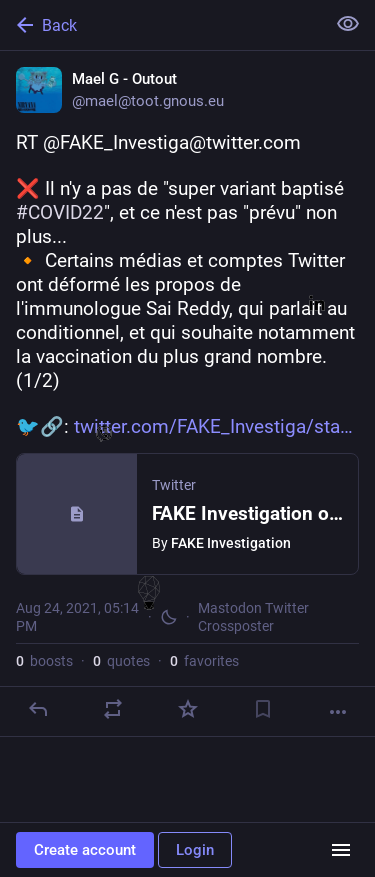 The height and width of the screenshot is (877, 375). I want to click on connect with linkedin profile, so click(317, 304).